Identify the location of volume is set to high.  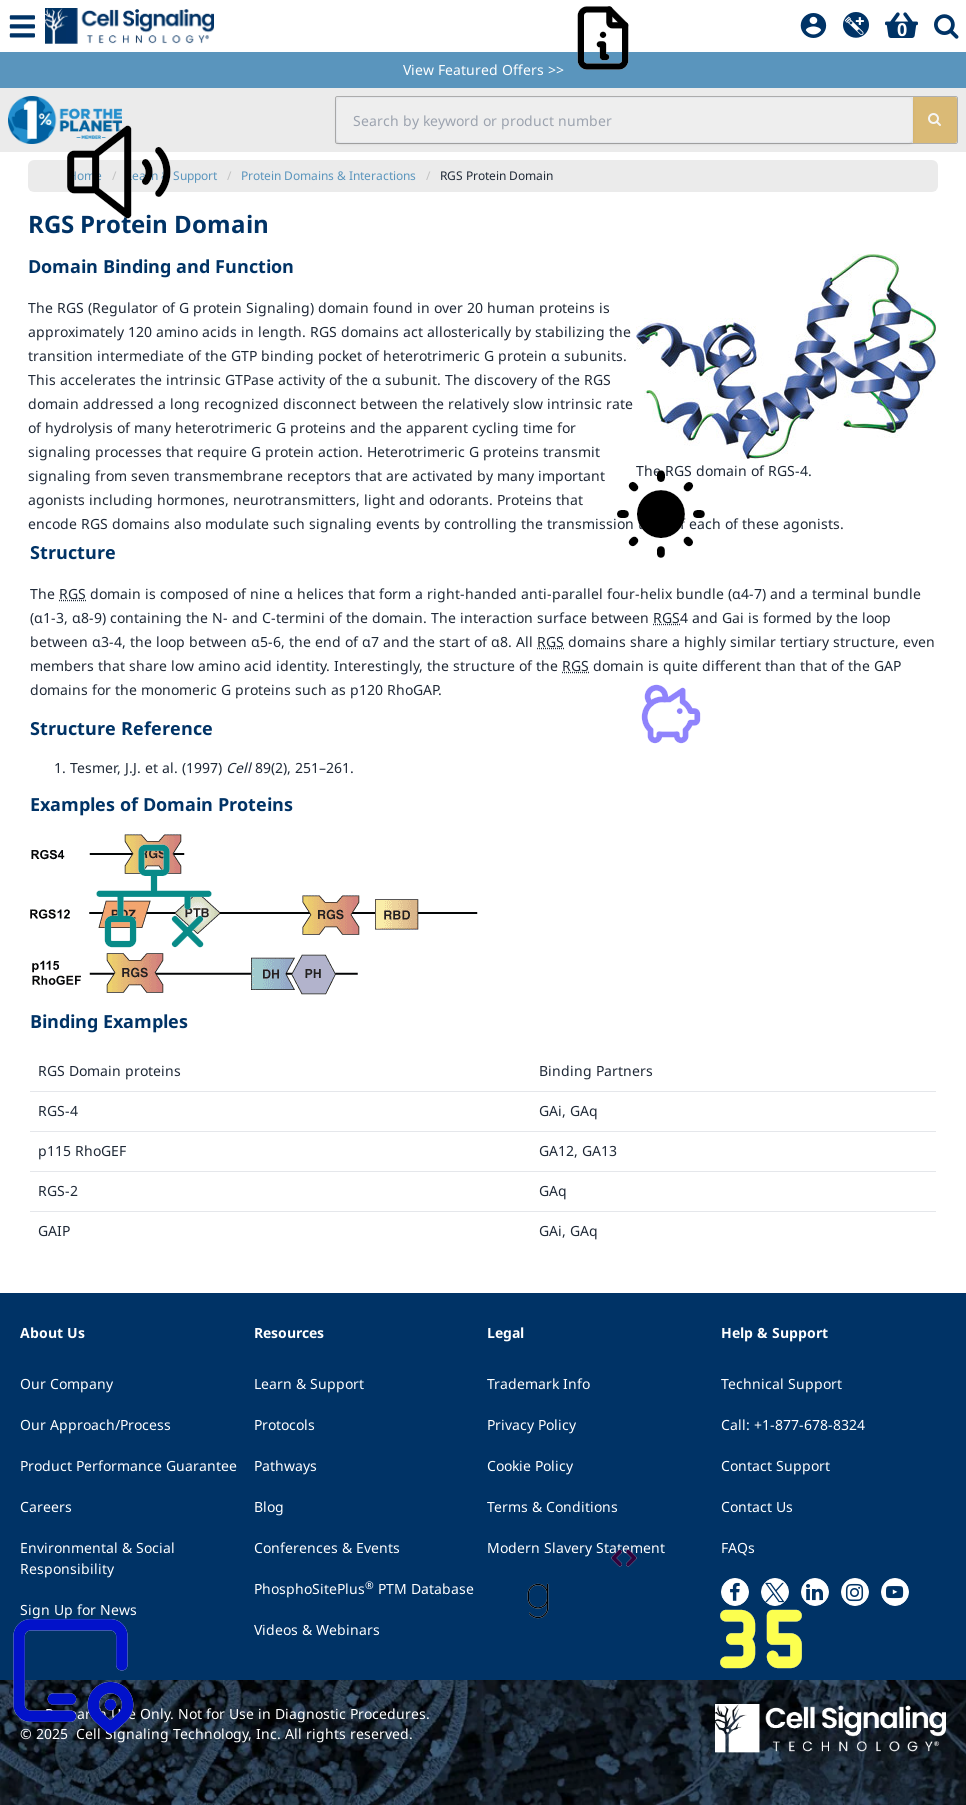
(117, 172).